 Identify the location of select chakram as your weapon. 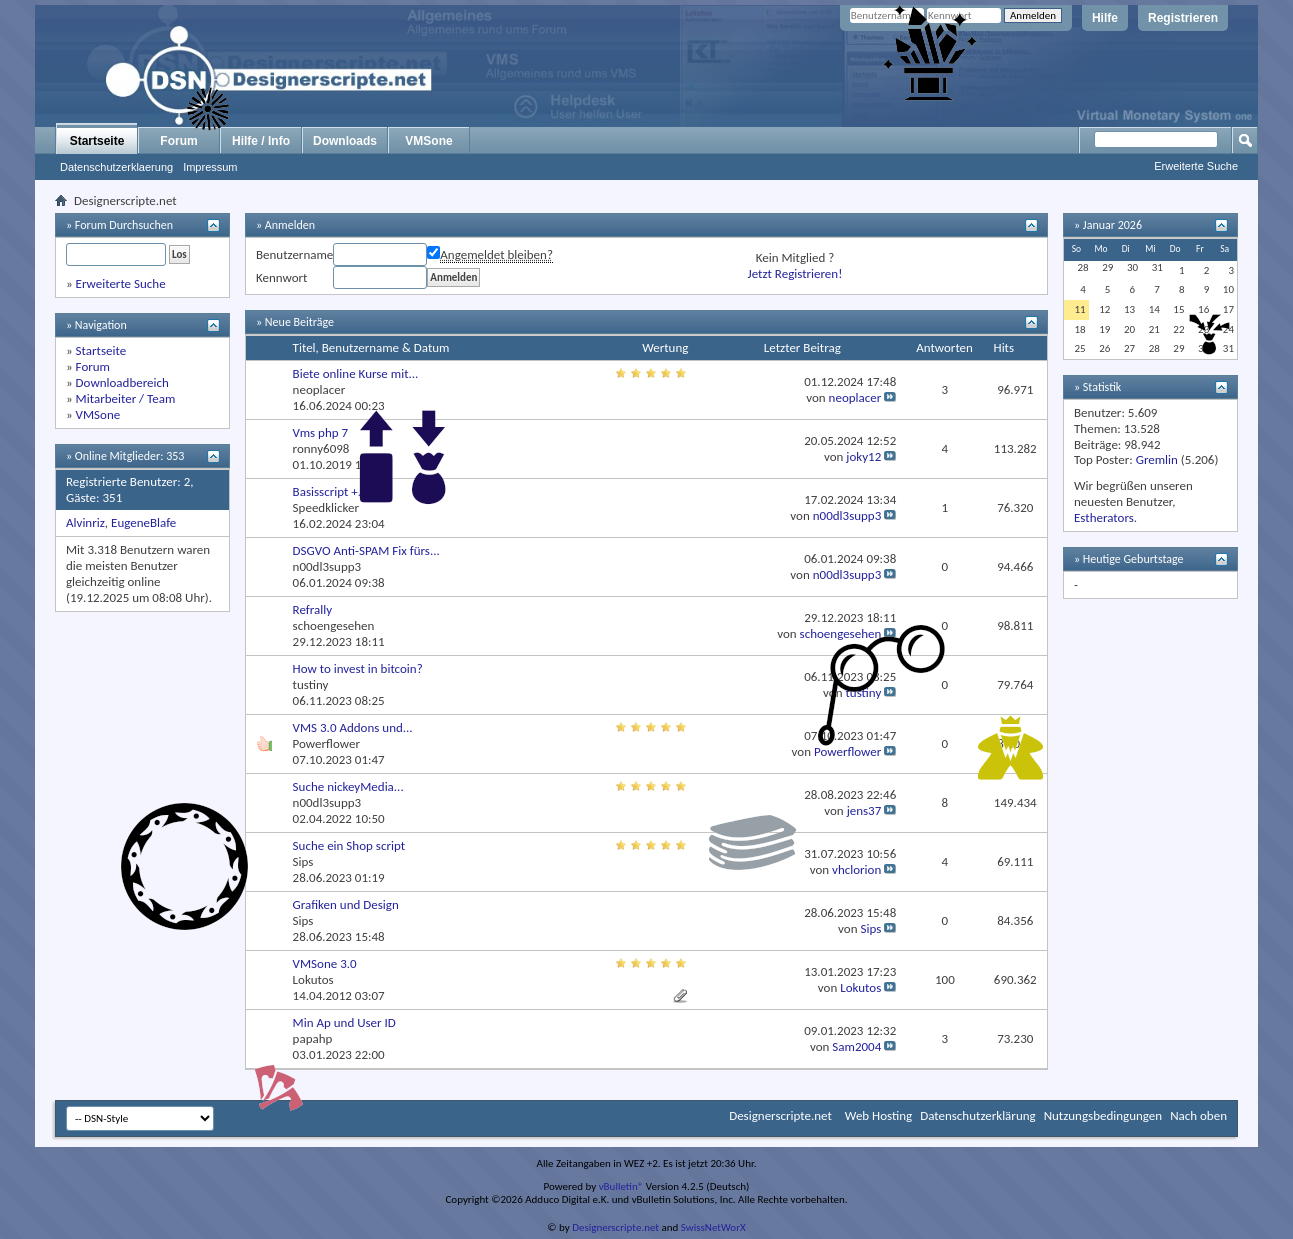
(184, 866).